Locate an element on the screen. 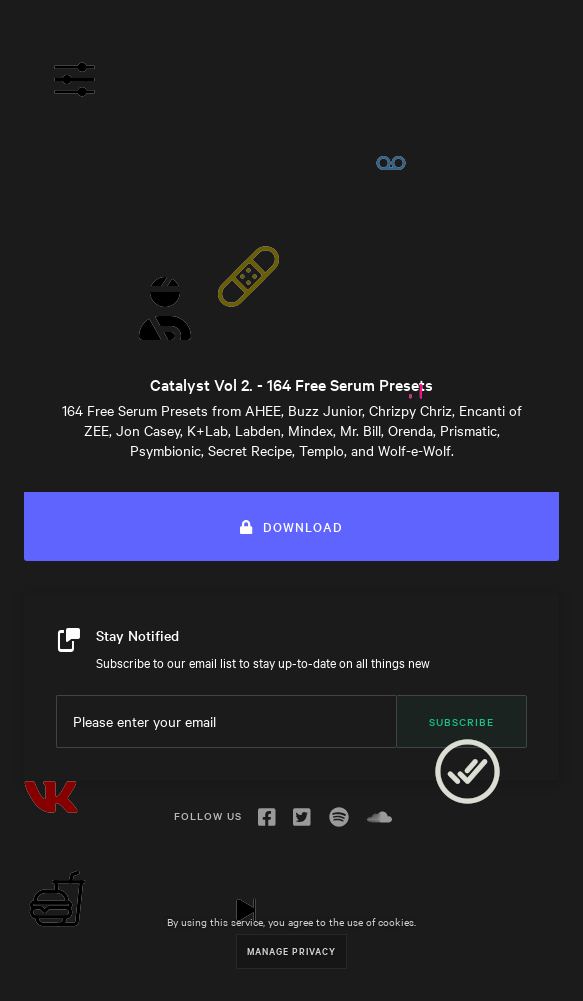 The image size is (583, 1001). skip to the next track is located at coordinates (246, 910).